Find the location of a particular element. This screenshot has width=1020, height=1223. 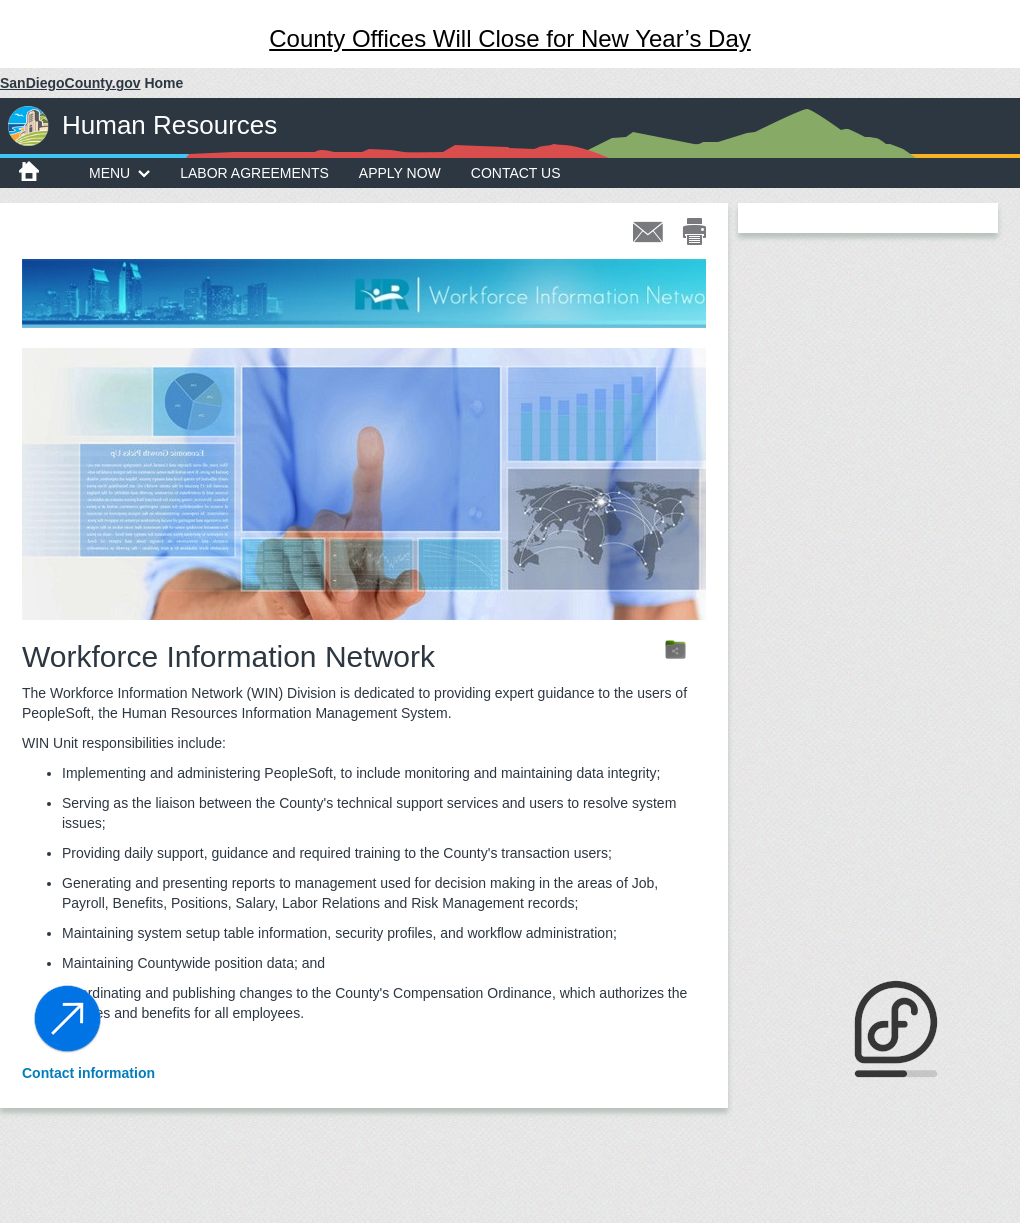

open your public shared folder is located at coordinates (675, 649).